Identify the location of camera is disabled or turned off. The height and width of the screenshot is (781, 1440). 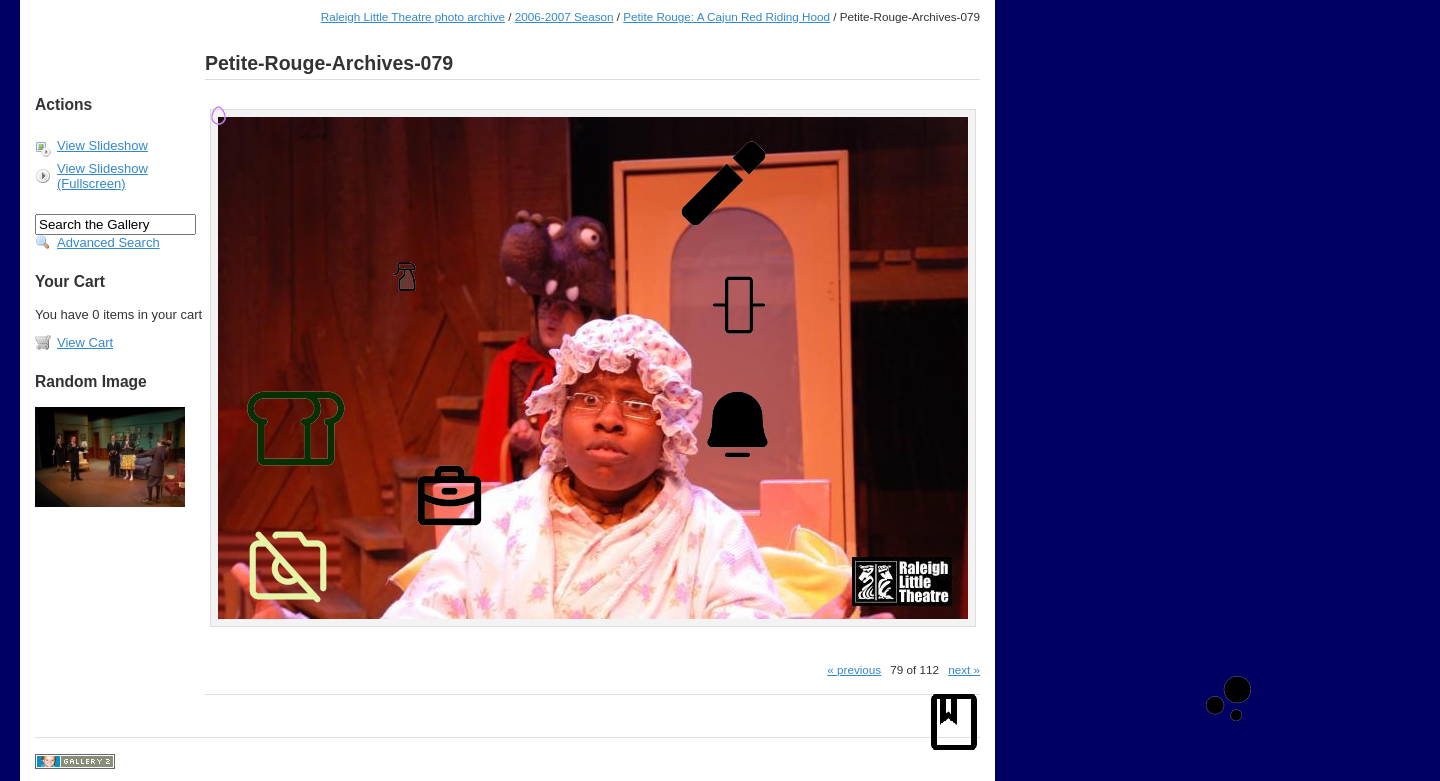
(288, 567).